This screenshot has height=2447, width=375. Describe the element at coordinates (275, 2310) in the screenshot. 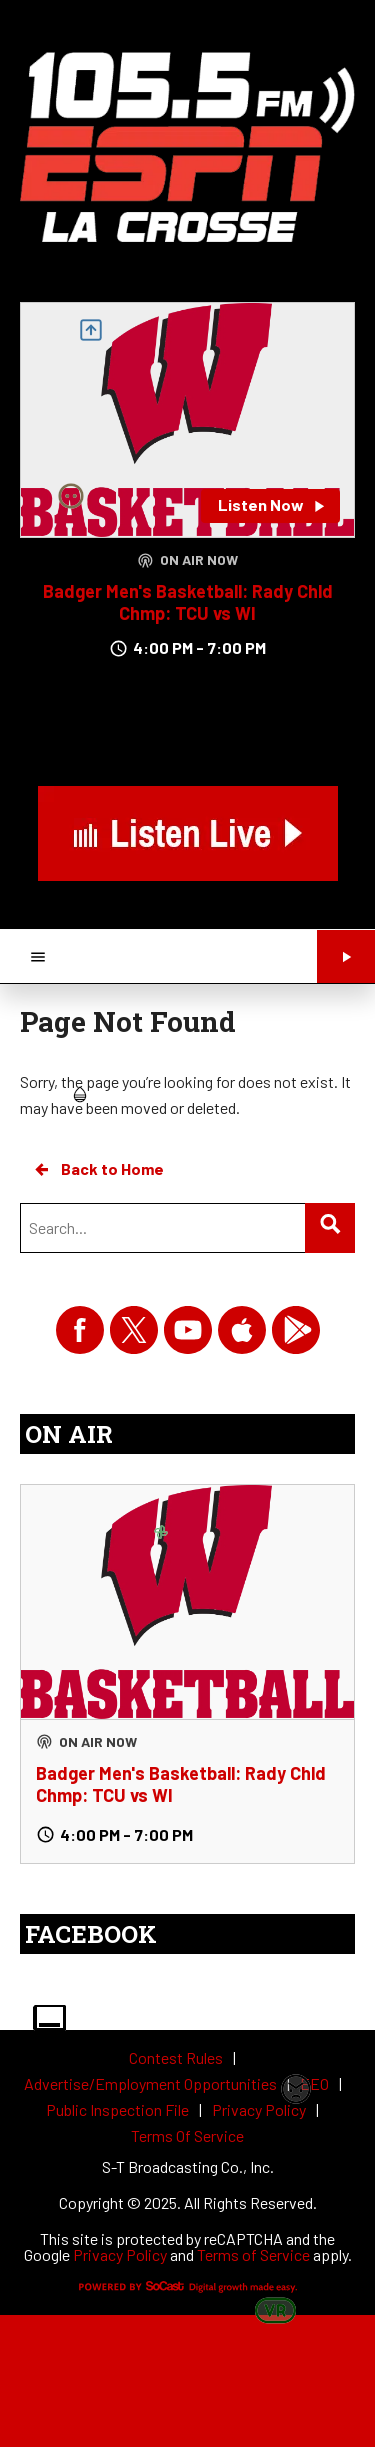

I see `access virtual reality mode or settings` at that location.